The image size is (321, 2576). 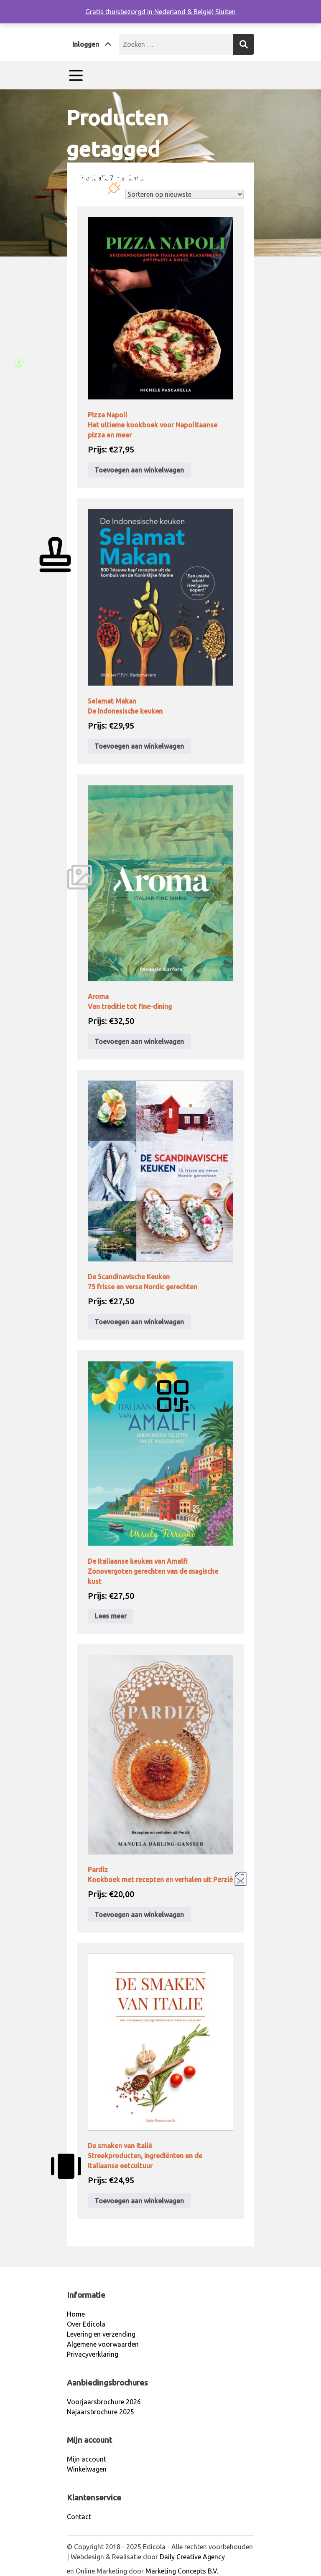 What do you see at coordinates (19, 363) in the screenshot?
I see `view your profile` at bounding box center [19, 363].